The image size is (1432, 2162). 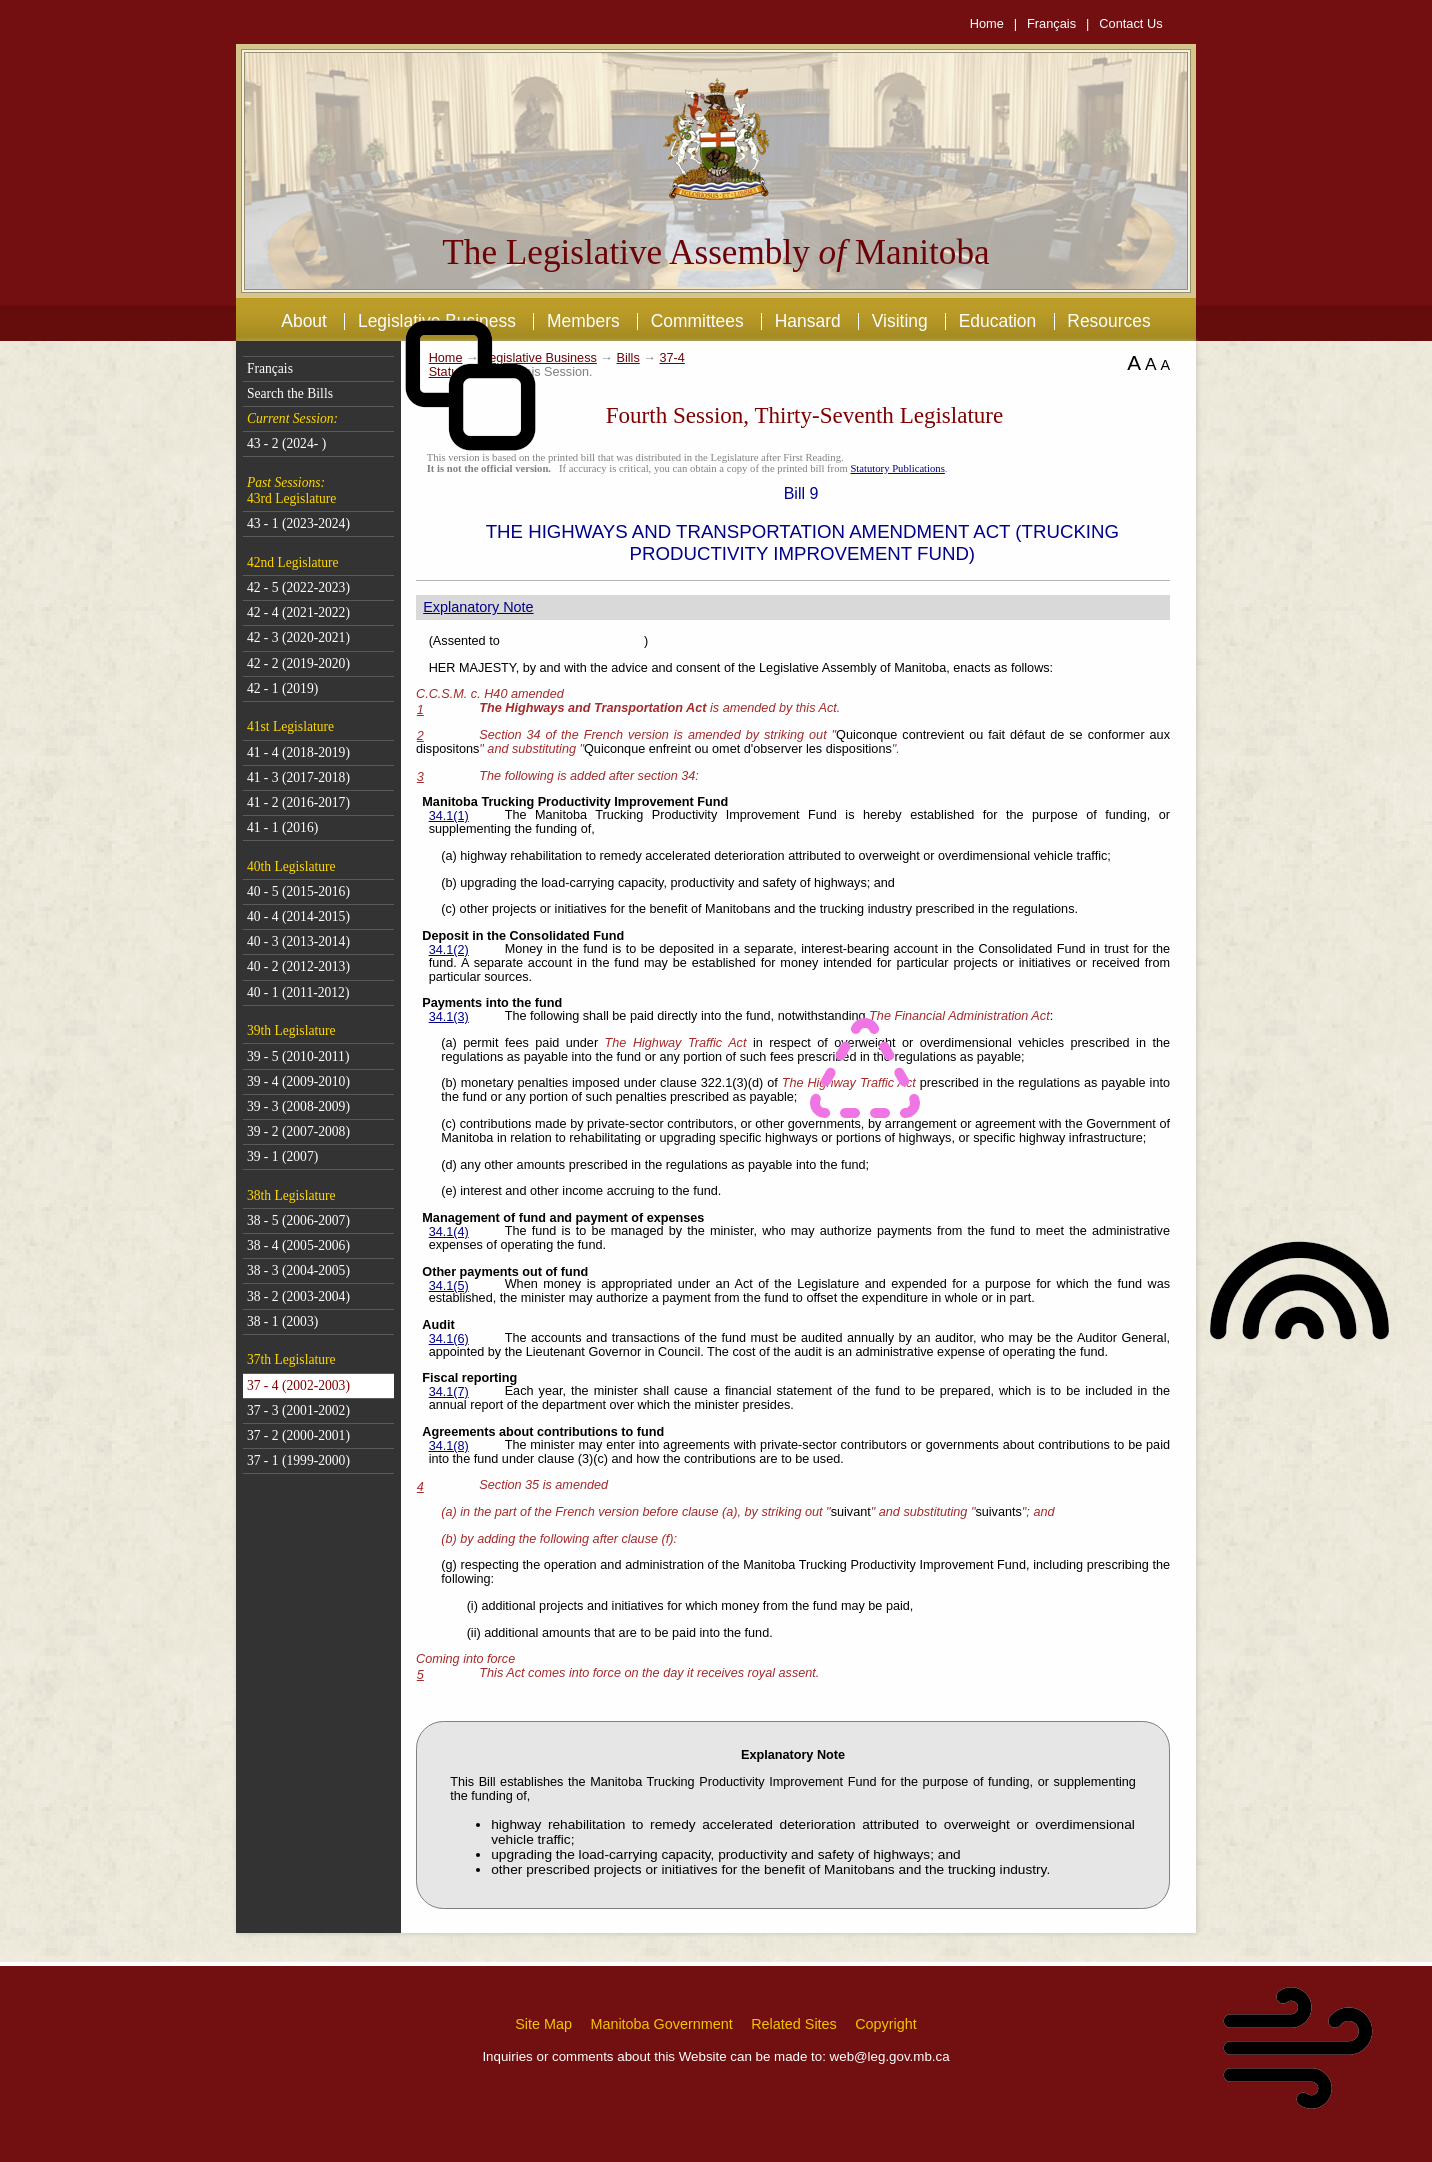 What do you see at coordinates (865, 1068) in the screenshot?
I see `indicates an incomplete or in-progress shape` at bounding box center [865, 1068].